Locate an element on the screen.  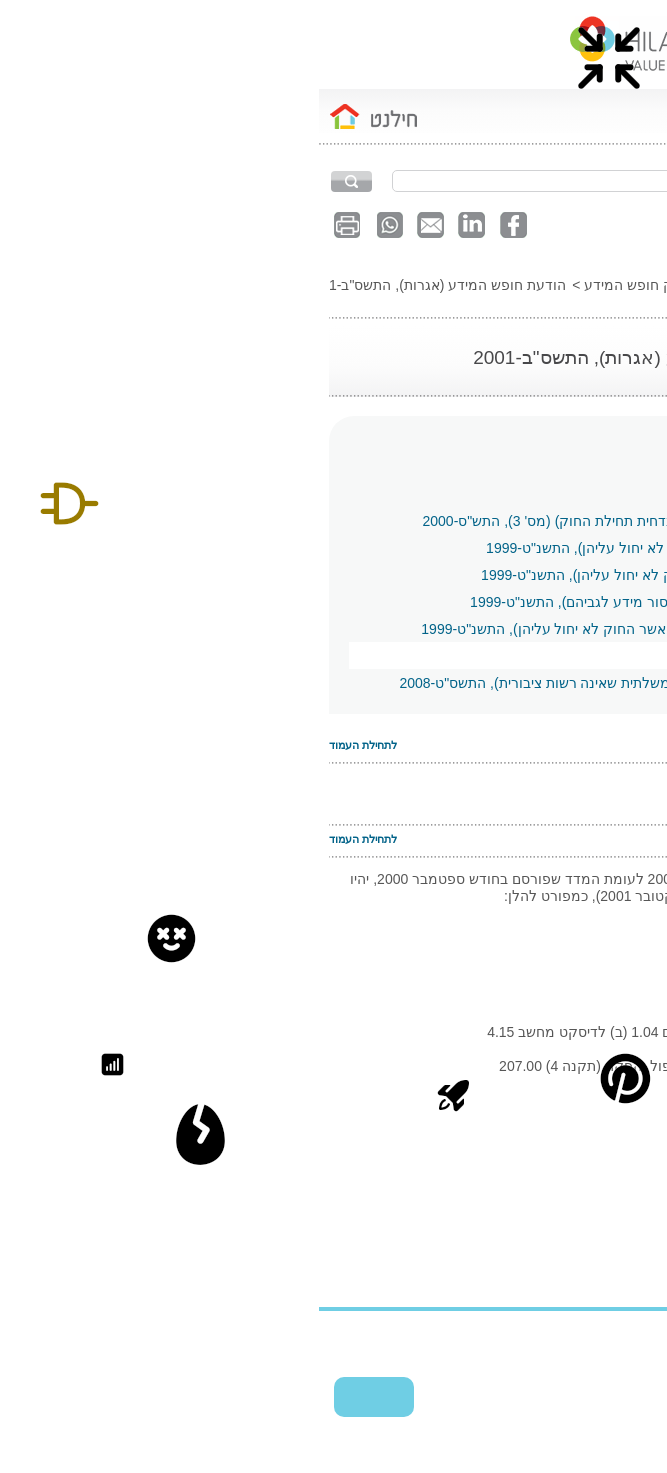
indicates a broken or damaged item is located at coordinates (200, 1134).